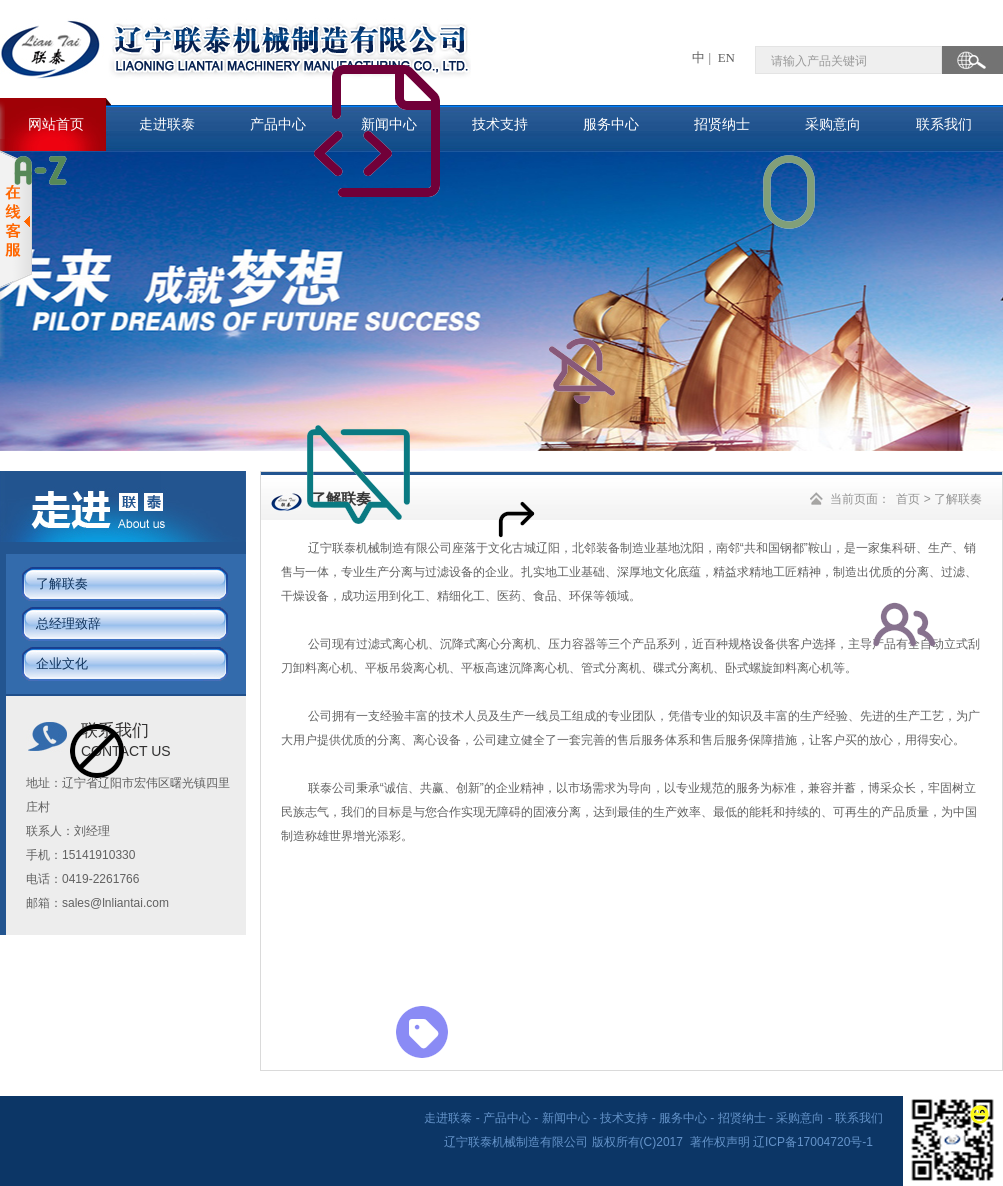 The width and height of the screenshot is (1003, 1186). I want to click on view tagged items in your feed, so click(422, 1032).